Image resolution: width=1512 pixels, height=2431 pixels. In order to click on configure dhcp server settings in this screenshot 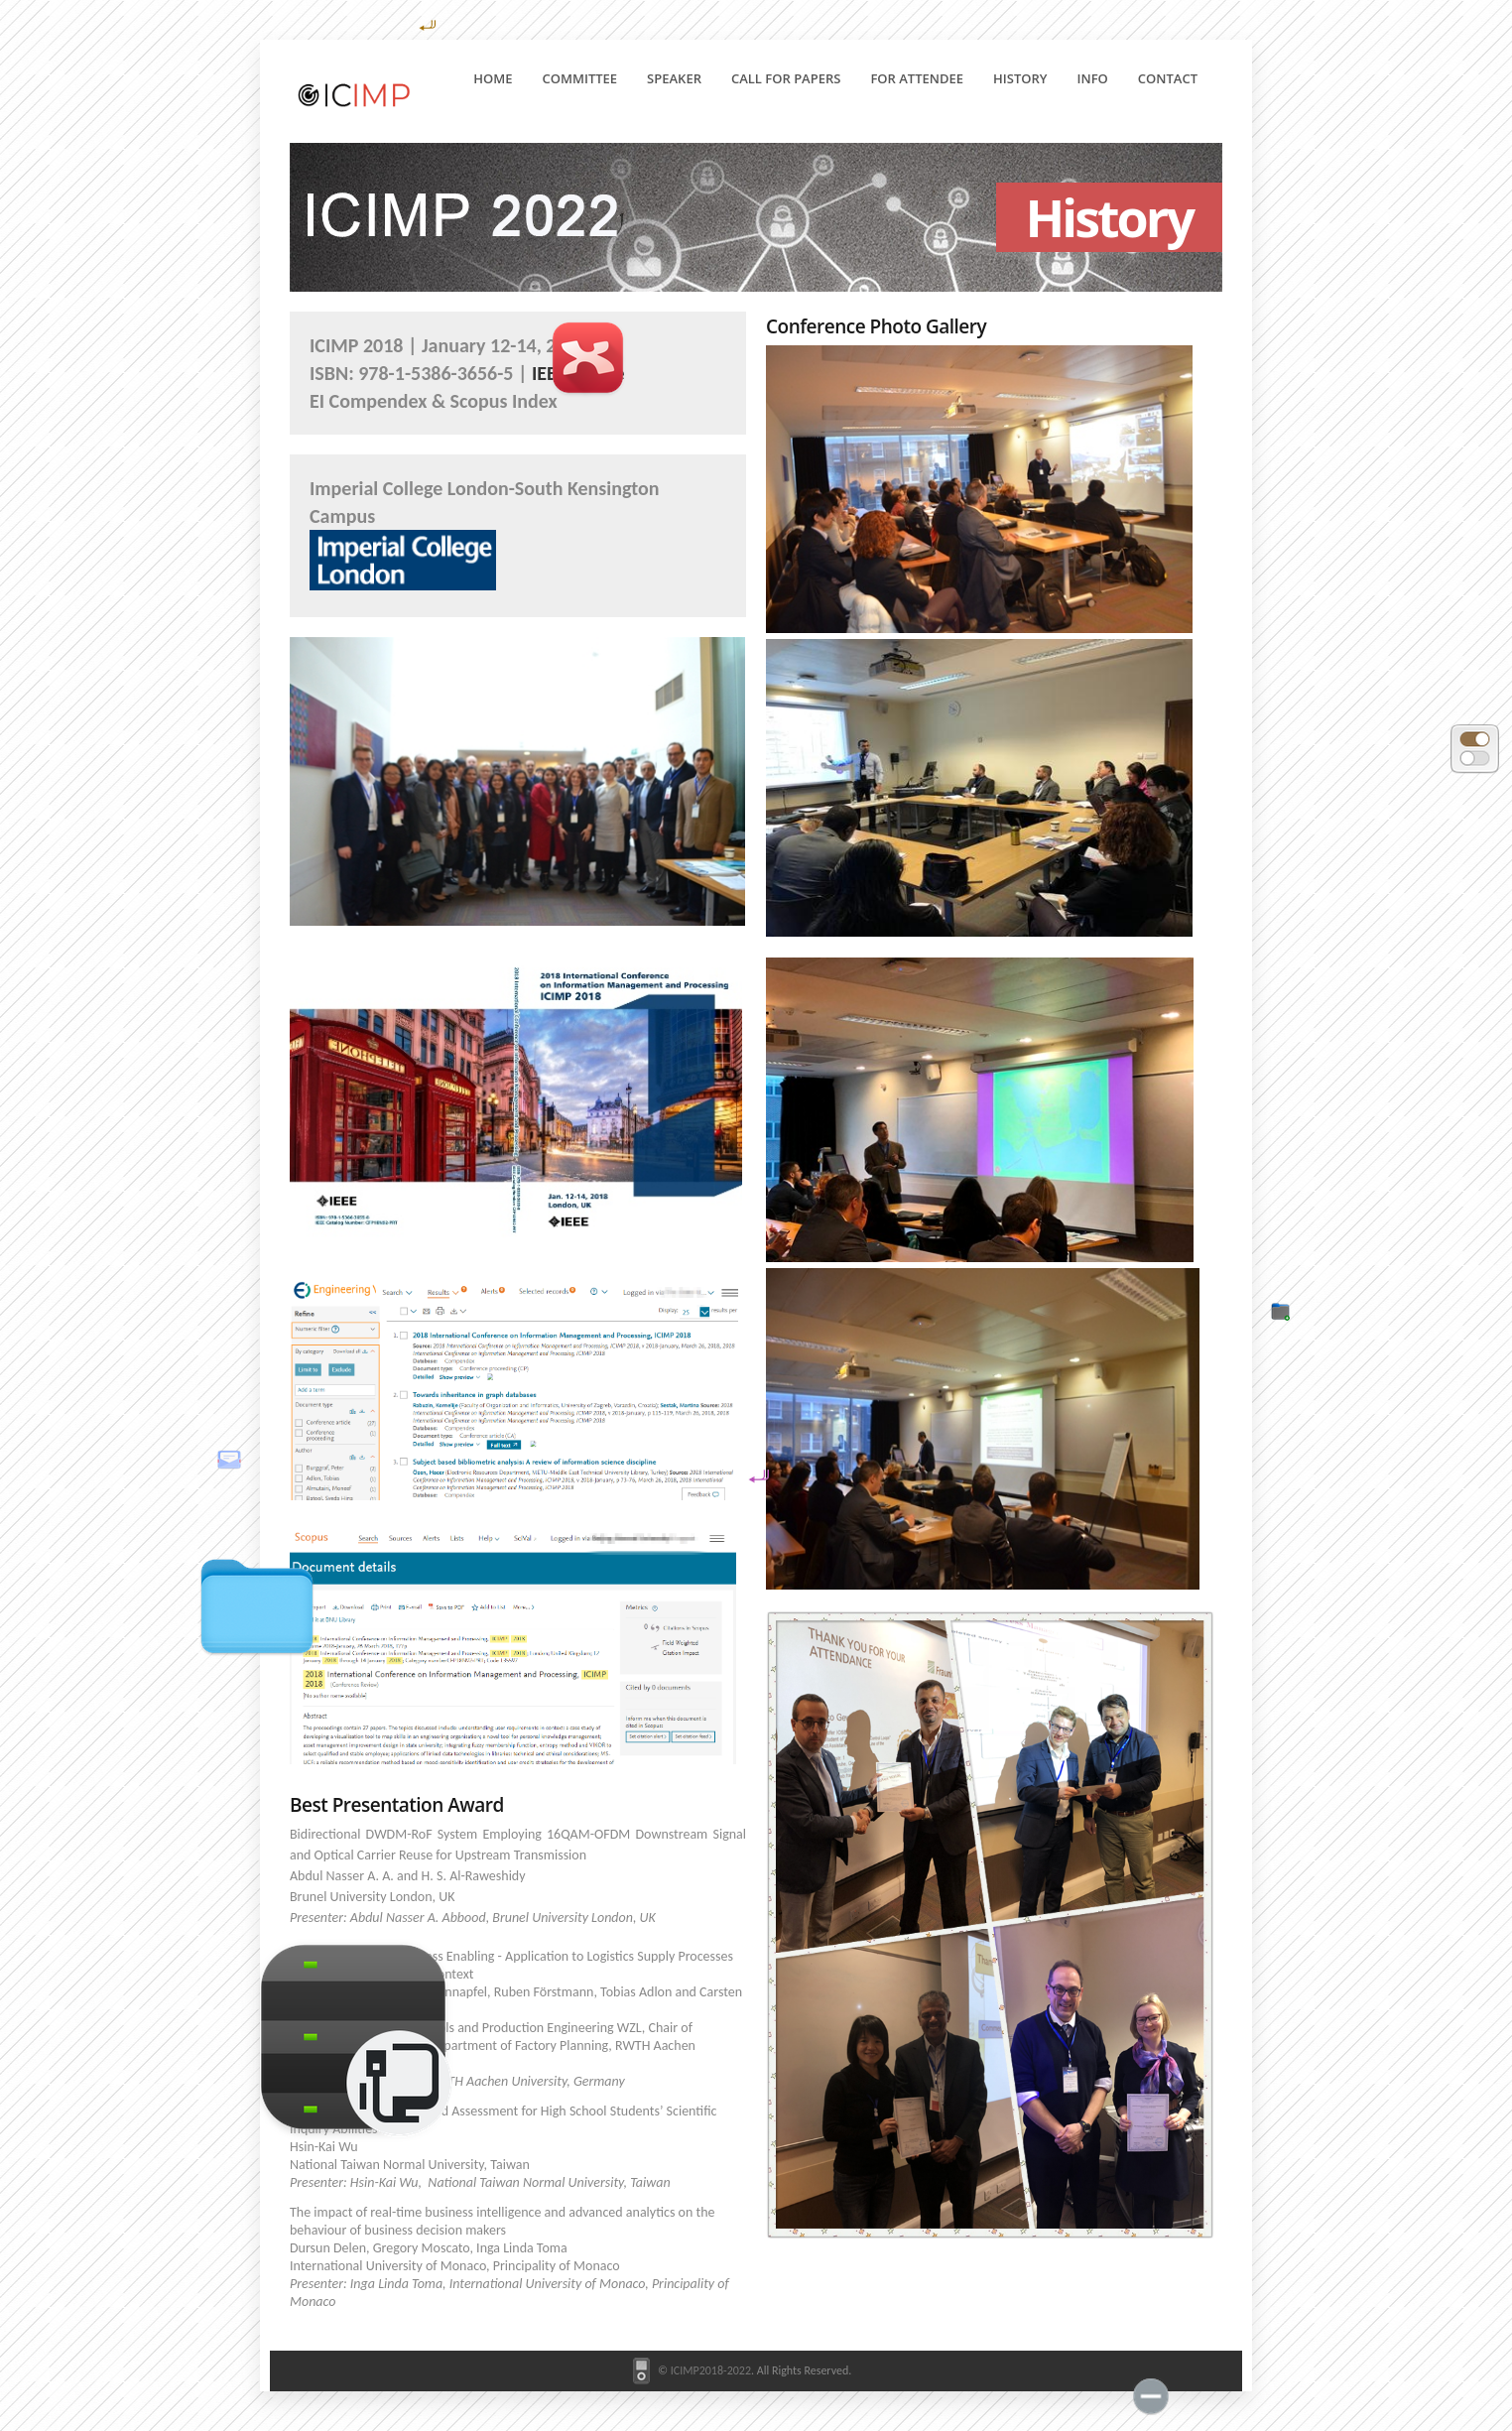, I will do `click(353, 2037)`.